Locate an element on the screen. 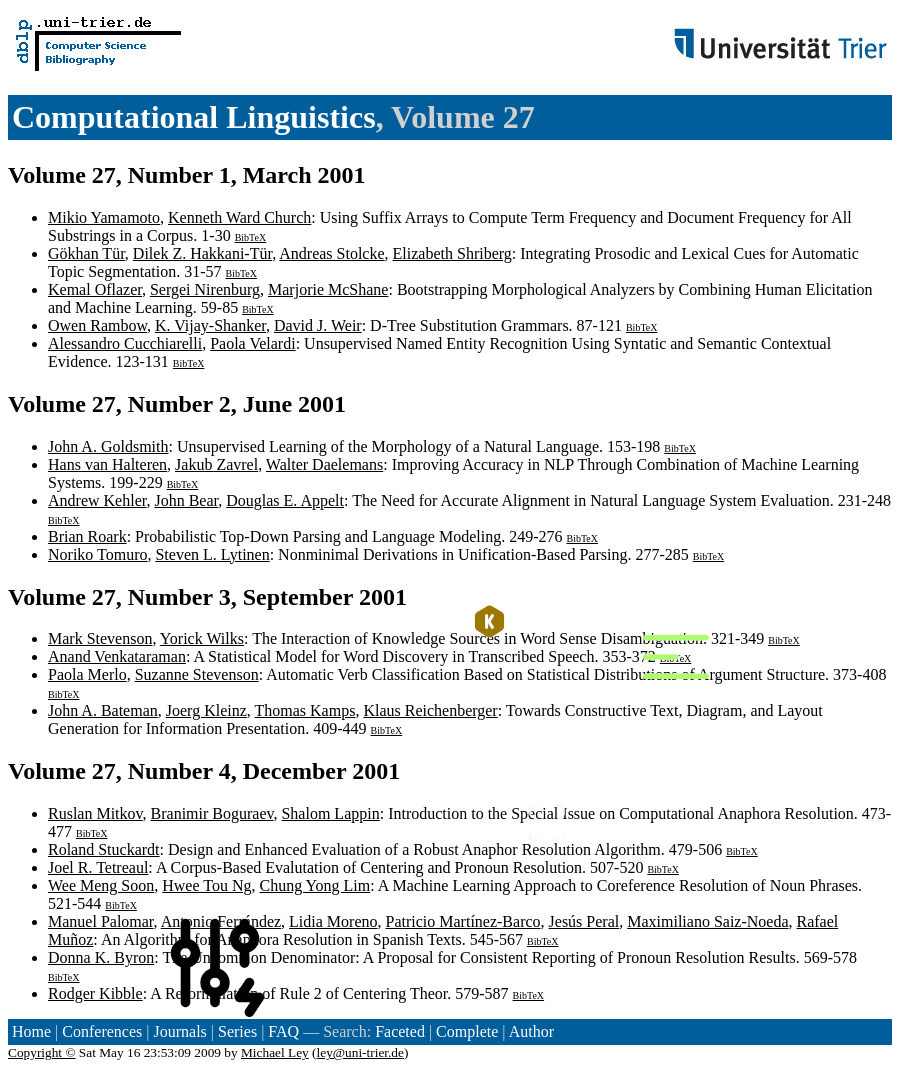 The width and height of the screenshot is (900, 1077). open navigation menu is located at coordinates (676, 657).